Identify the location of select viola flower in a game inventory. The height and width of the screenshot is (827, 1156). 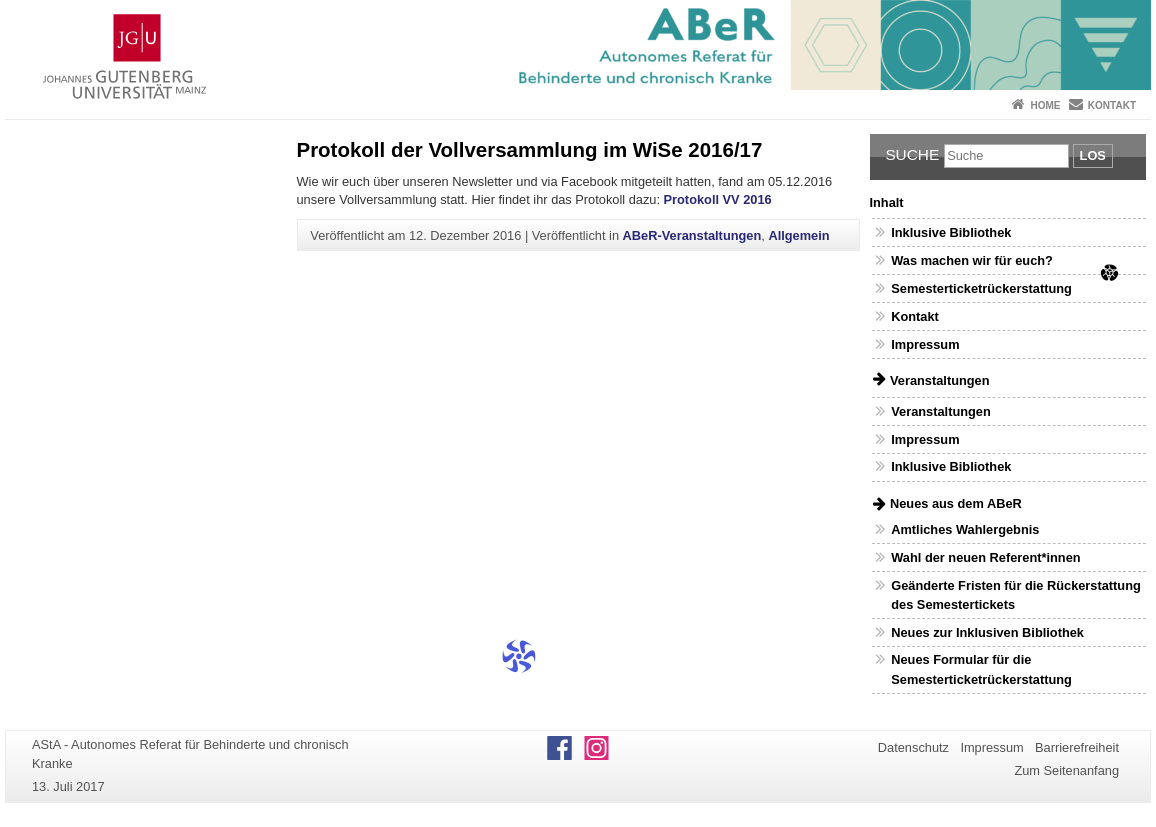
(1109, 272).